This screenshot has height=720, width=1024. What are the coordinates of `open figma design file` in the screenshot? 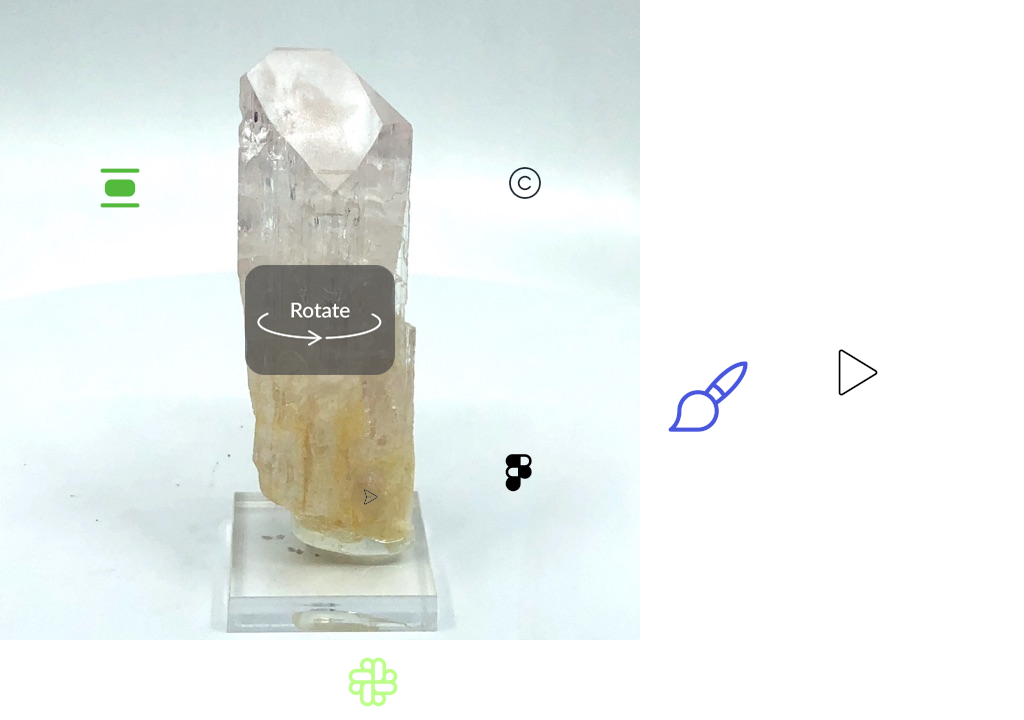 It's located at (518, 472).